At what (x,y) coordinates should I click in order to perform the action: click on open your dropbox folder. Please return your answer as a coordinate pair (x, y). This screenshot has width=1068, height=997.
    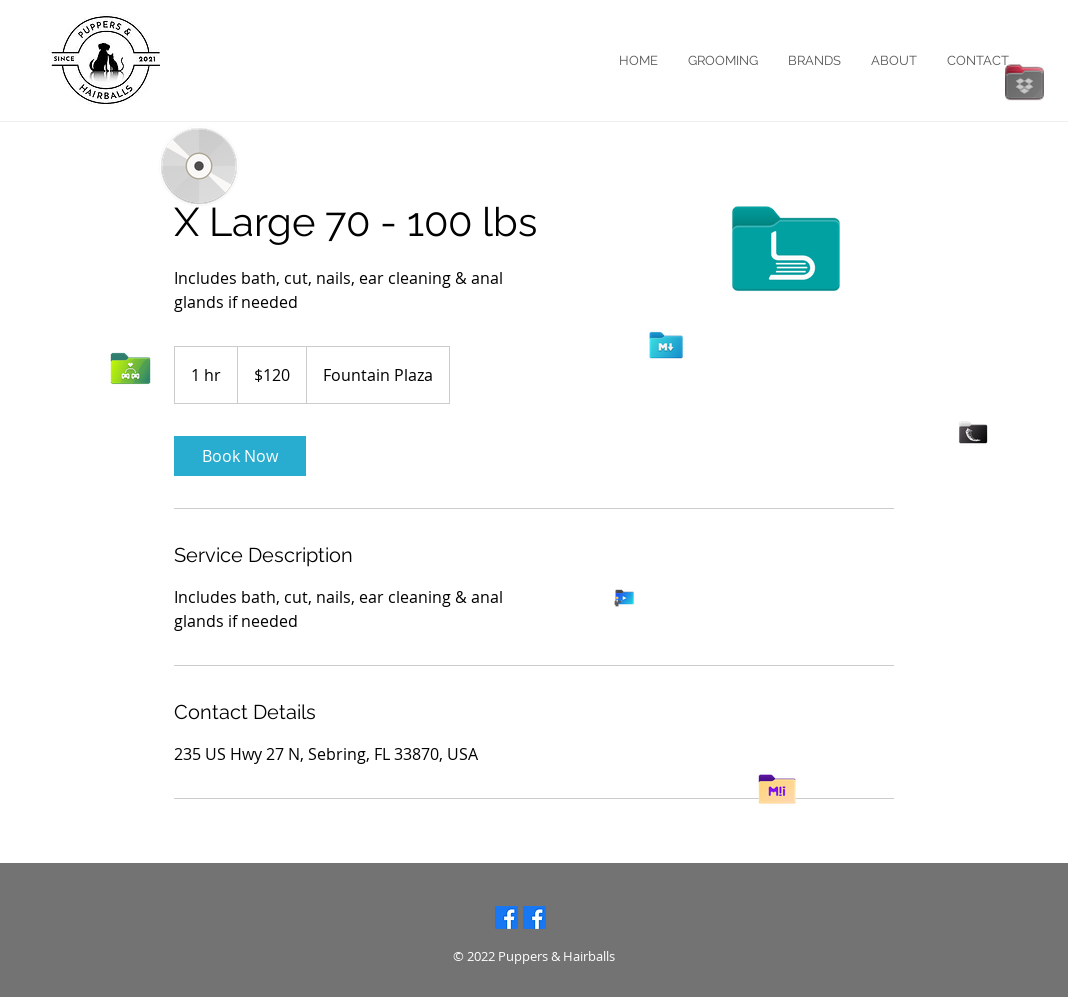
    Looking at the image, I should click on (1024, 81).